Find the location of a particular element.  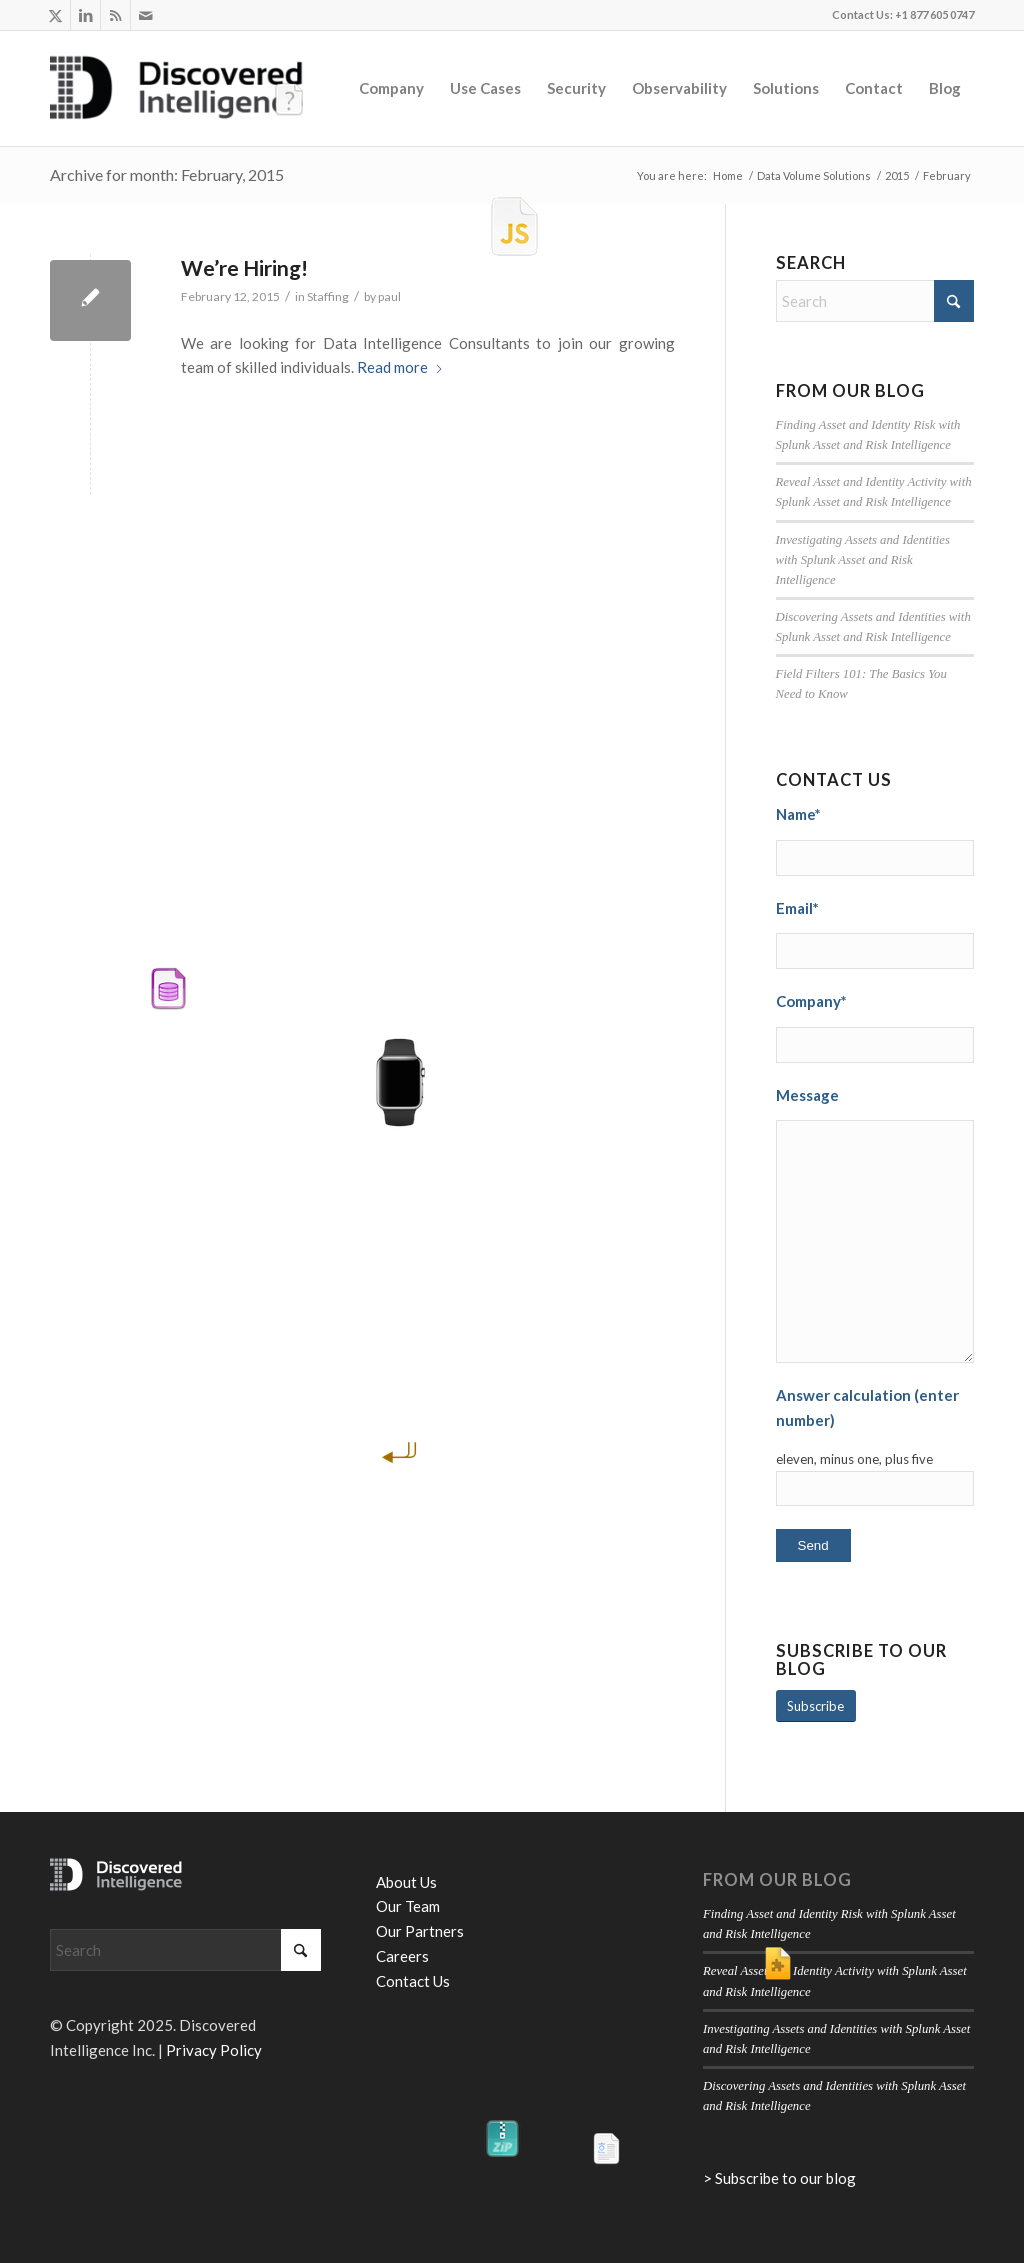

apple watch device icon is located at coordinates (399, 1082).